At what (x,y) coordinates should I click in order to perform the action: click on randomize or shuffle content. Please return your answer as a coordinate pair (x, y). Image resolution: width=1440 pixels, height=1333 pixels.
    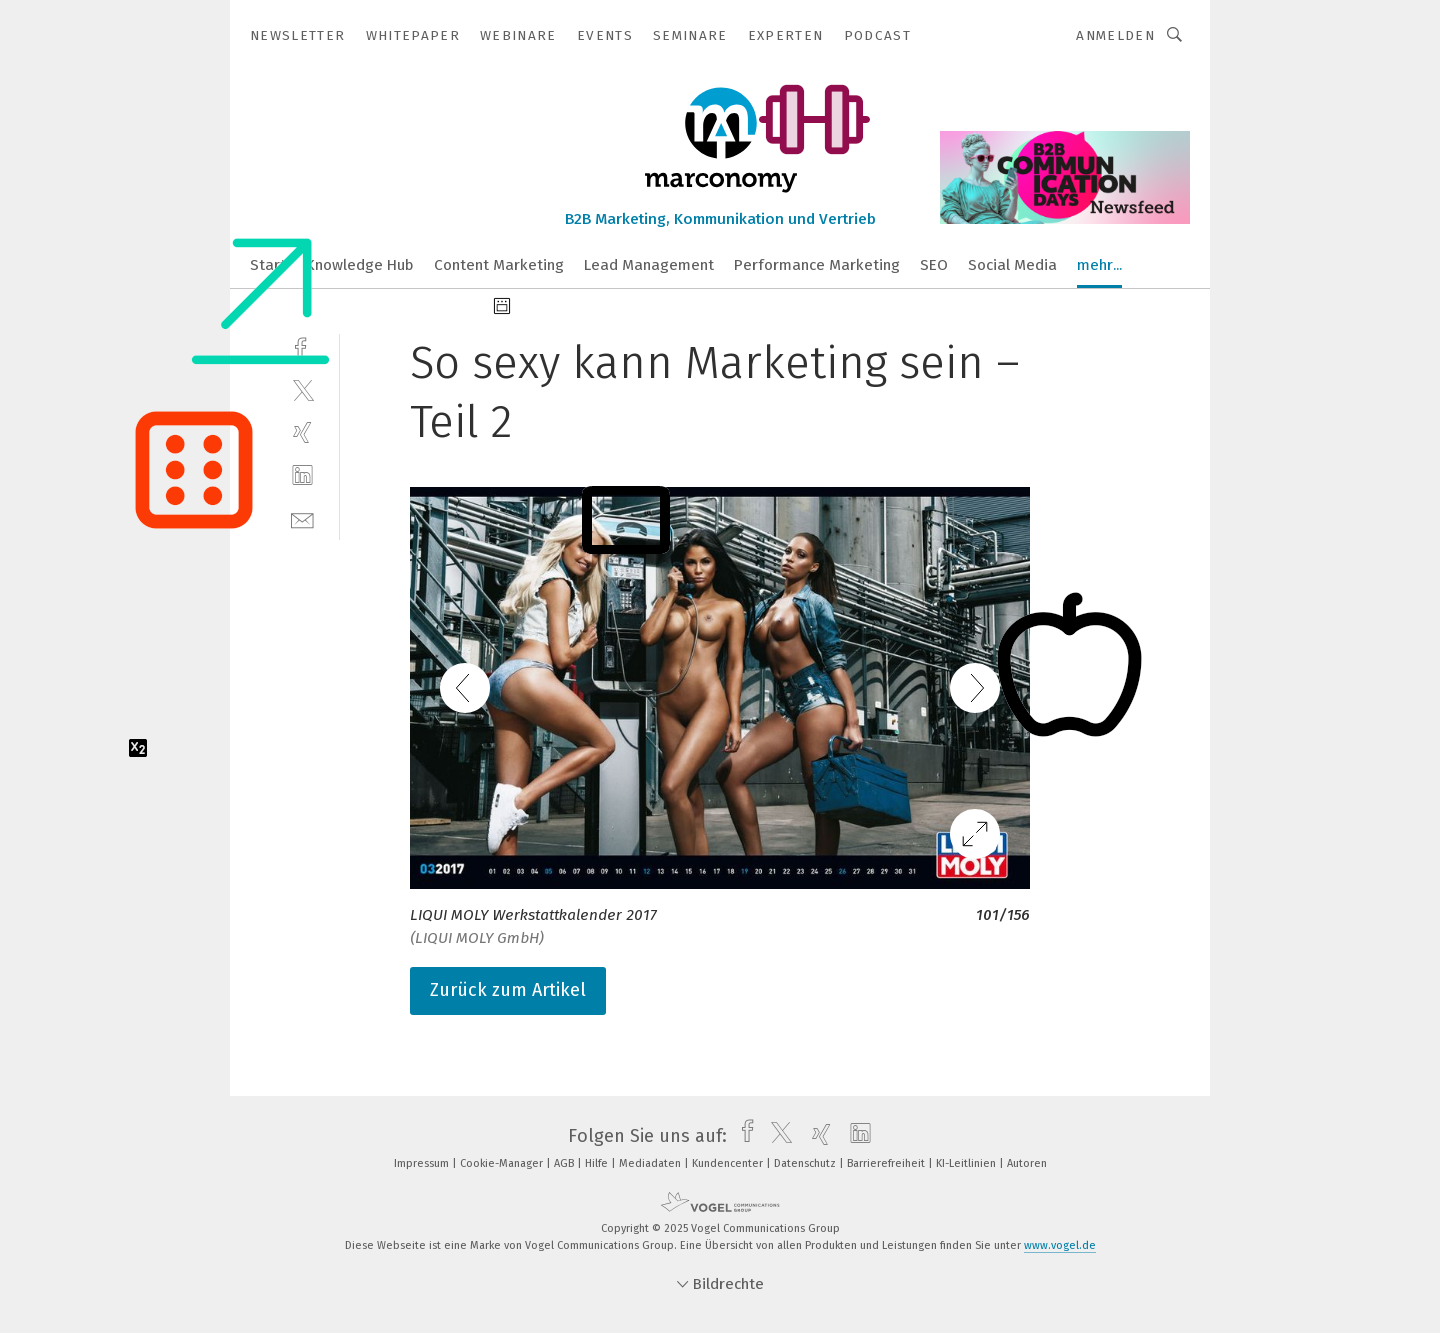
    Looking at the image, I should click on (194, 470).